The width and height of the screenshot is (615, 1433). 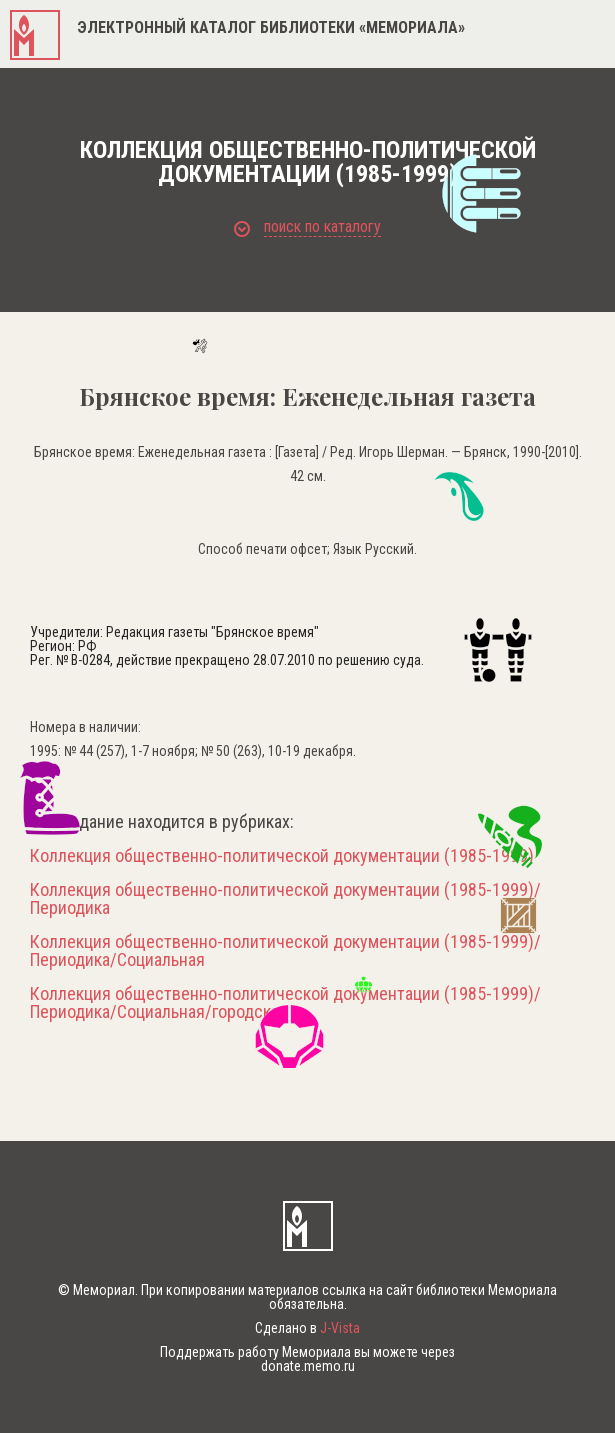 I want to click on indicates a crime scene or murder mystery game element, so click(x=200, y=346).